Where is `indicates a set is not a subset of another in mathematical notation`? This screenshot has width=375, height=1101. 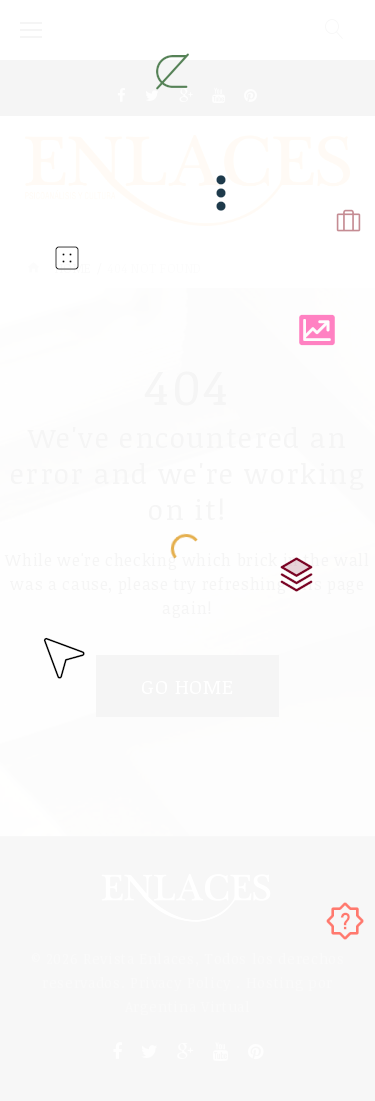
indicates a set is not a subset of another in mathematical notation is located at coordinates (172, 71).